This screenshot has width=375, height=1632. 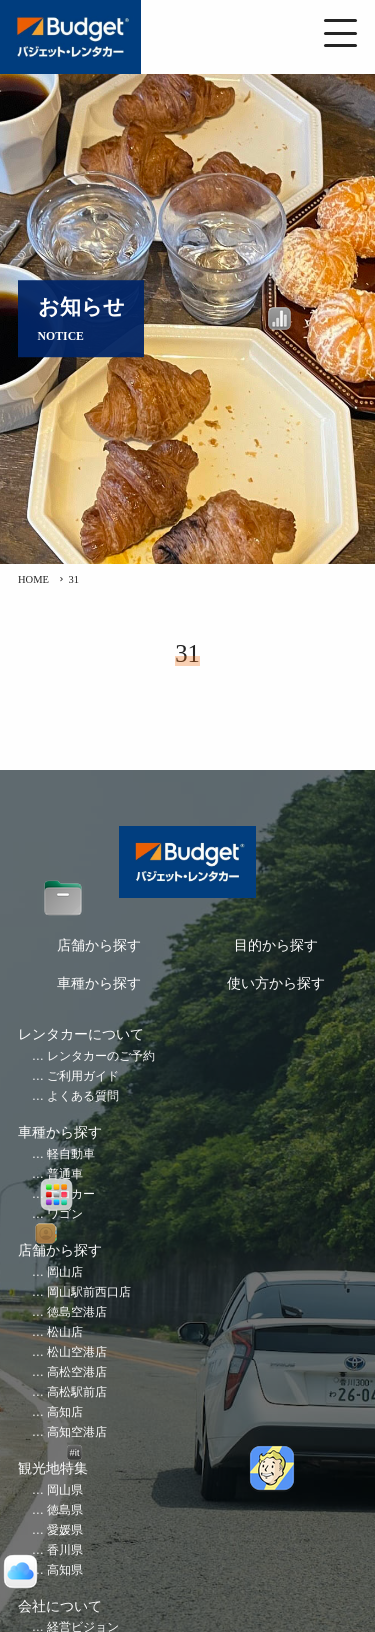 I want to click on open the contacts app, so click(x=45, y=1233).